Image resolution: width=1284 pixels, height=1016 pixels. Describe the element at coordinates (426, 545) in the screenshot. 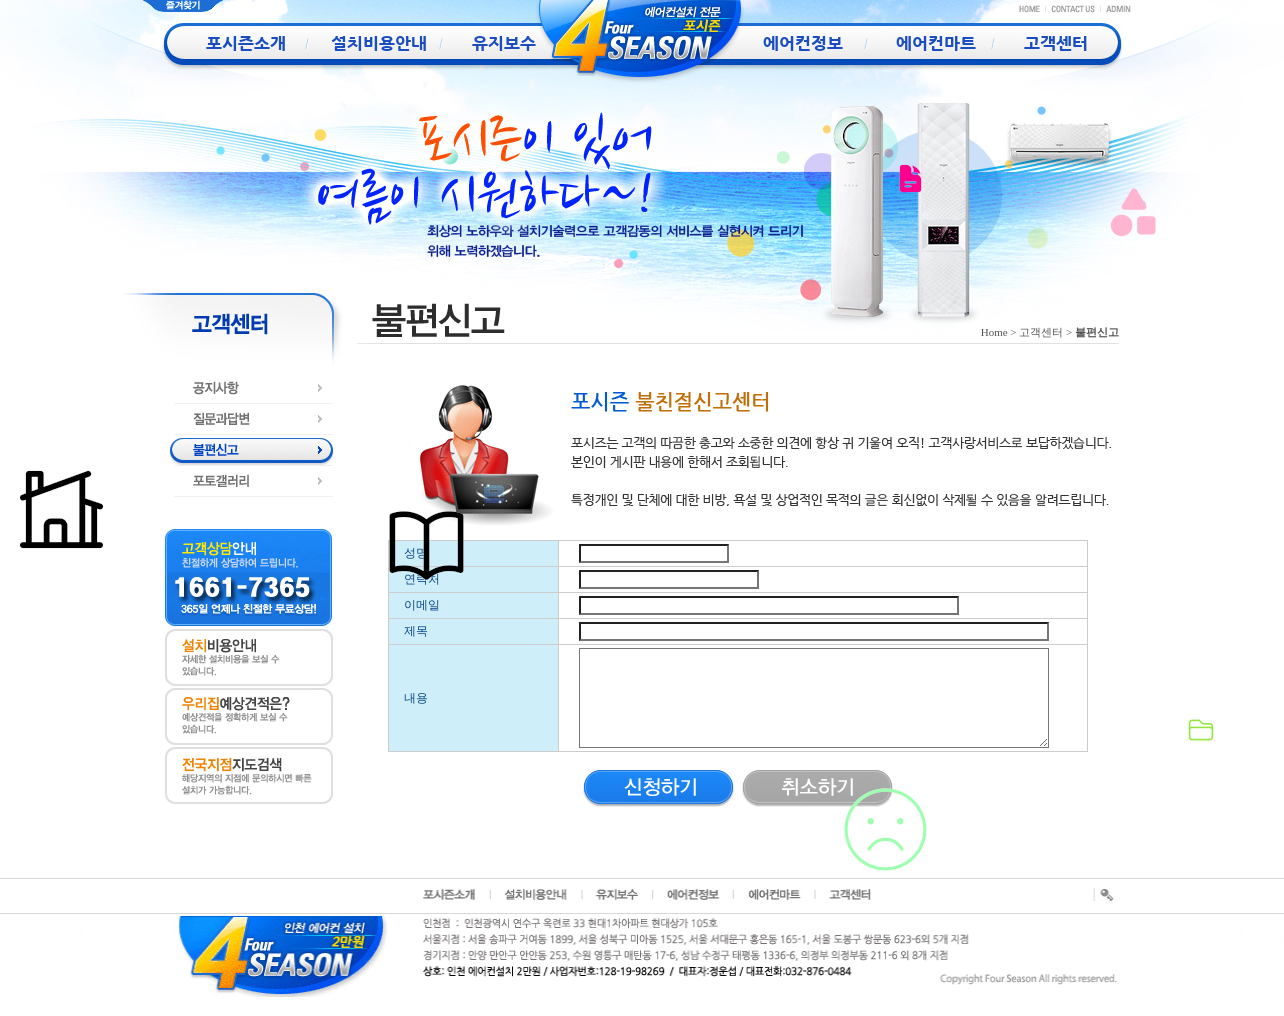

I see `open reading mode or e-reader` at that location.